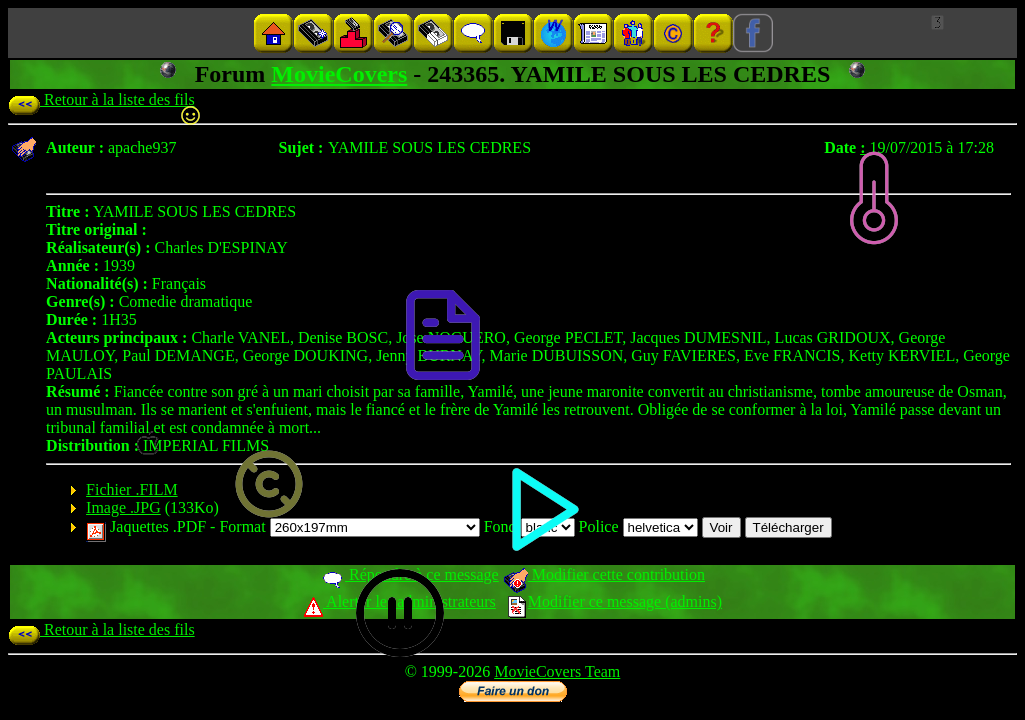 This screenshot has height=720, width=1025. I want to click on view document contents, so click(443, 335).